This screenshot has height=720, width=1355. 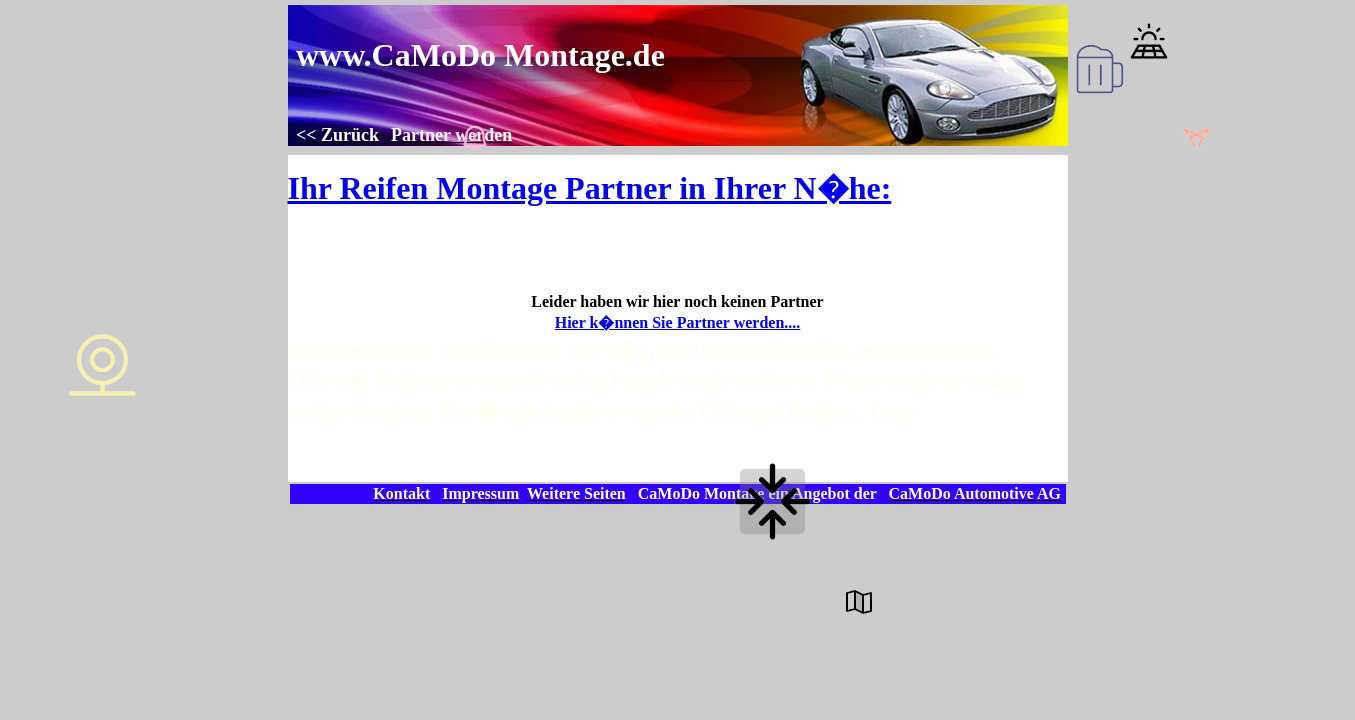 What do you see at coordinates (859, 602) in the screenshot?
I see `view map` at bounding box center [859, 602].